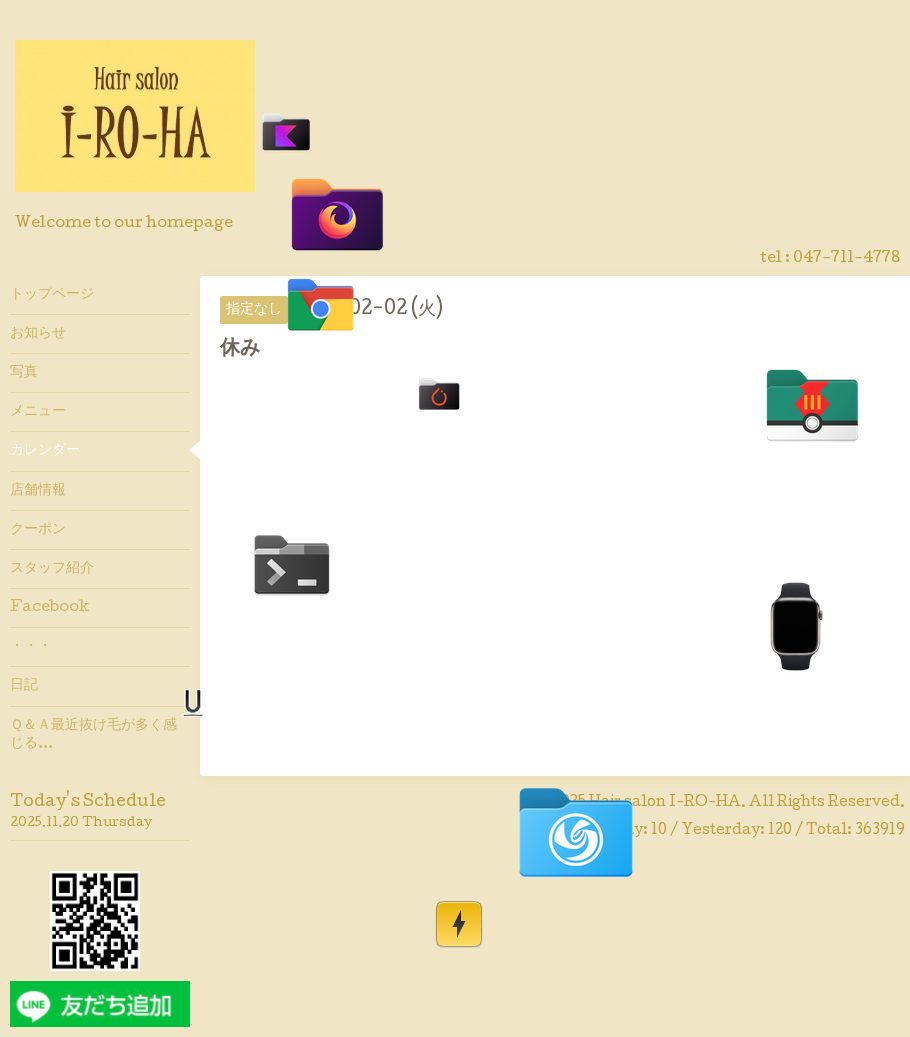 This screenshot has height=1037, width=910. Describe the element at coordinates (812, 408) in the screenshot. I see `open pokémon lure ball themed folder` at that location.